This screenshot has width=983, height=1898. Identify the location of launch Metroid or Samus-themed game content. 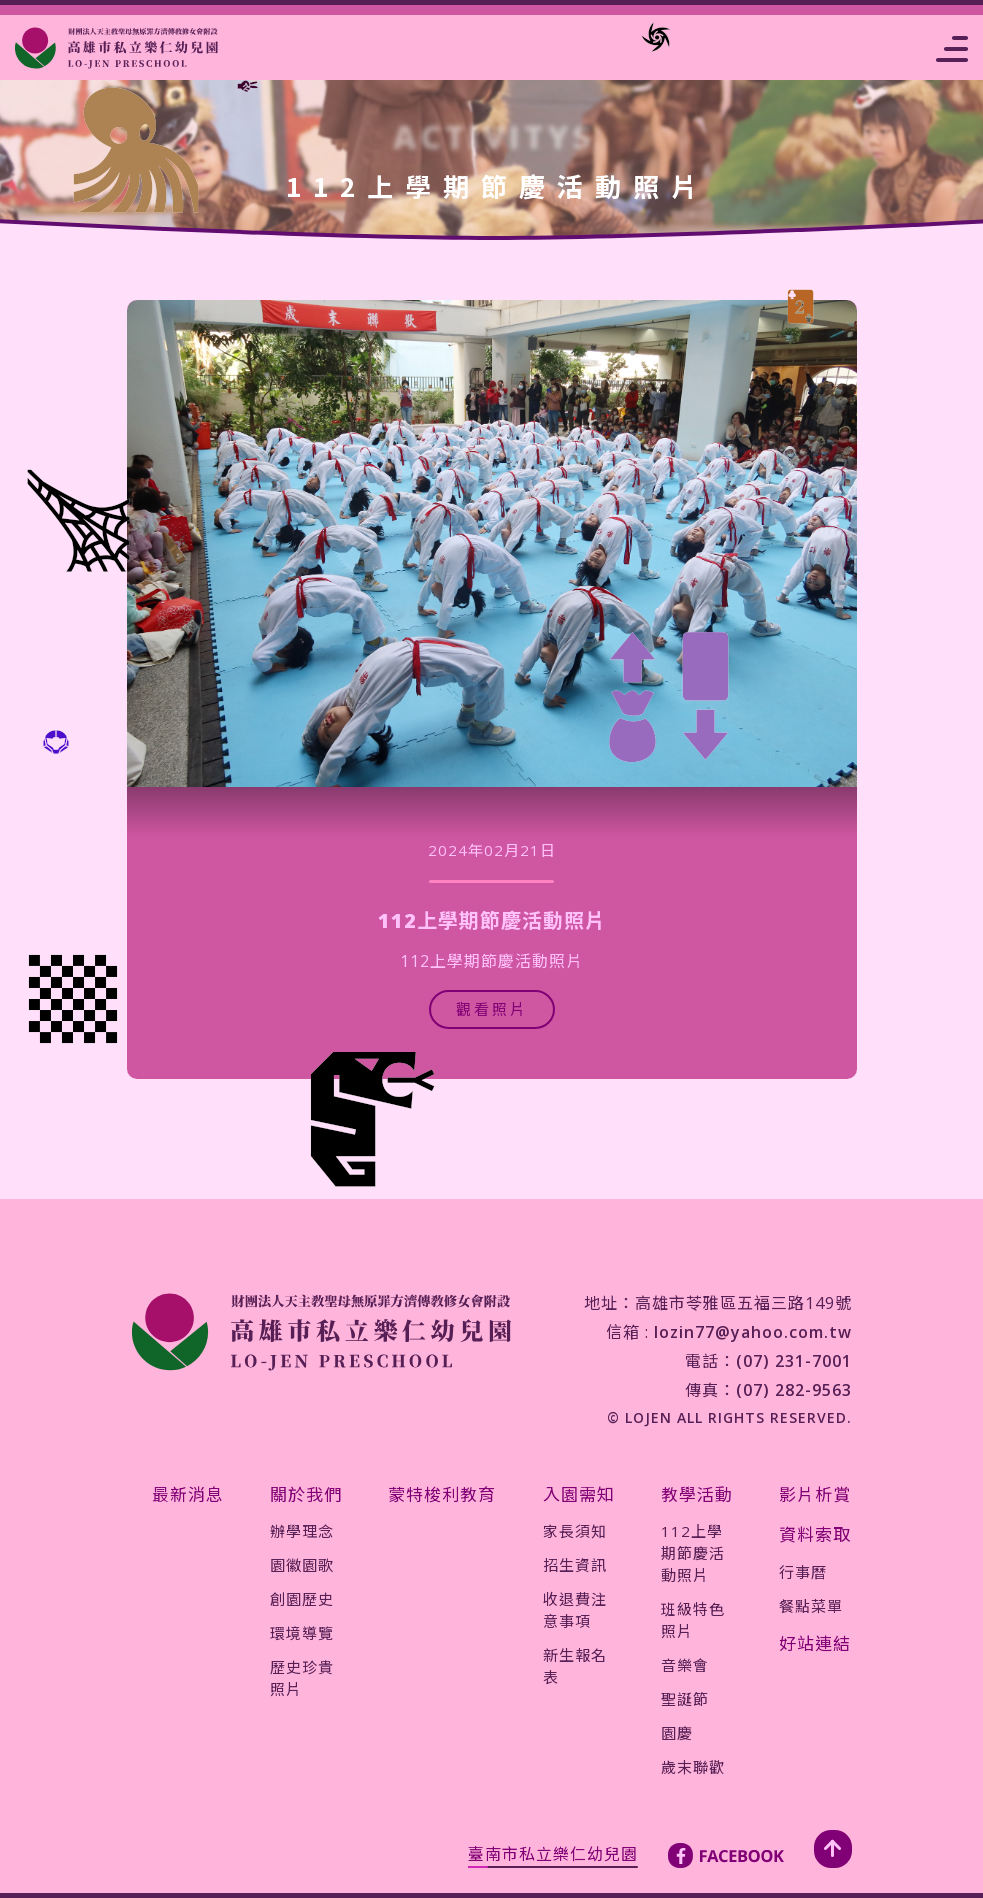
(56, 742).